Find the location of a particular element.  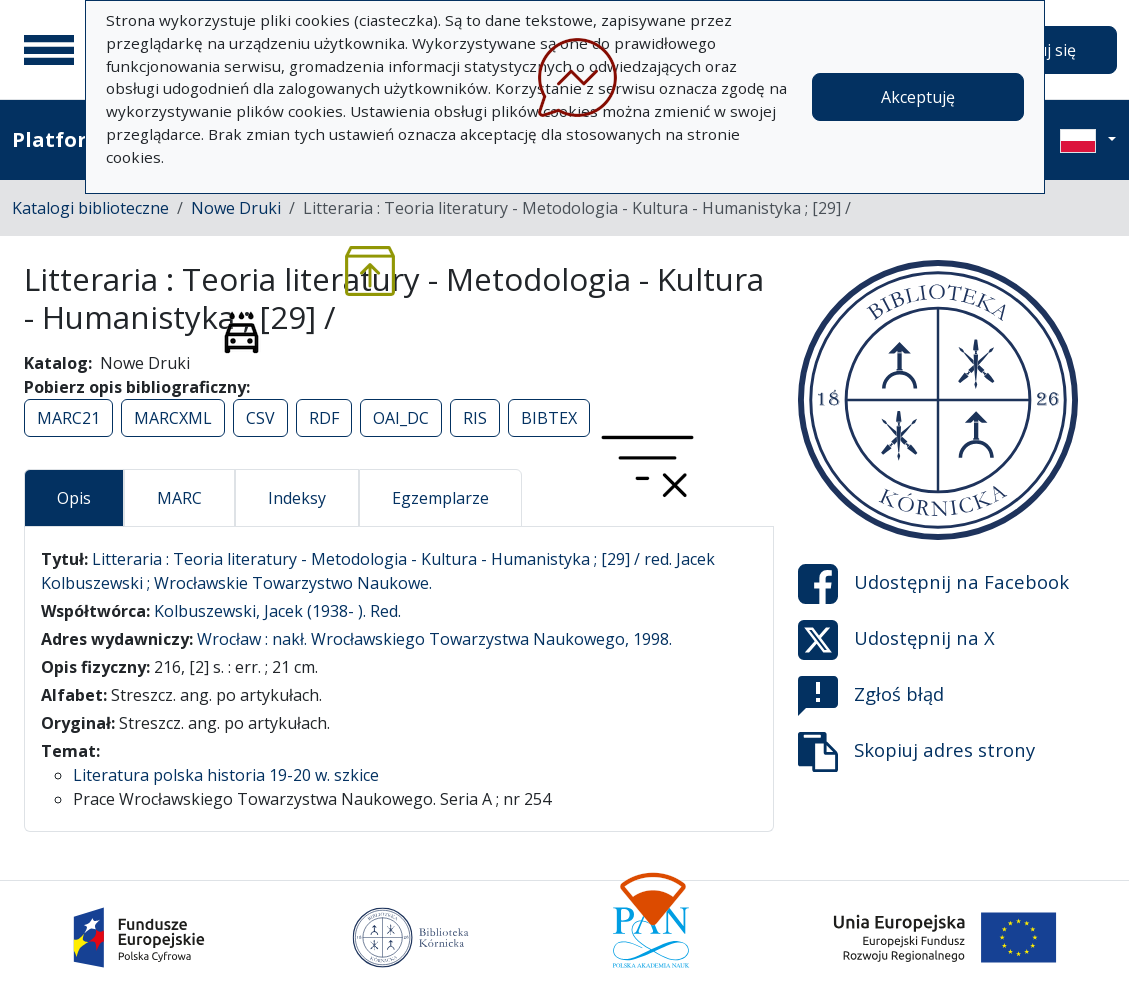

open facebook messenger is located at coordinates (577, 77).